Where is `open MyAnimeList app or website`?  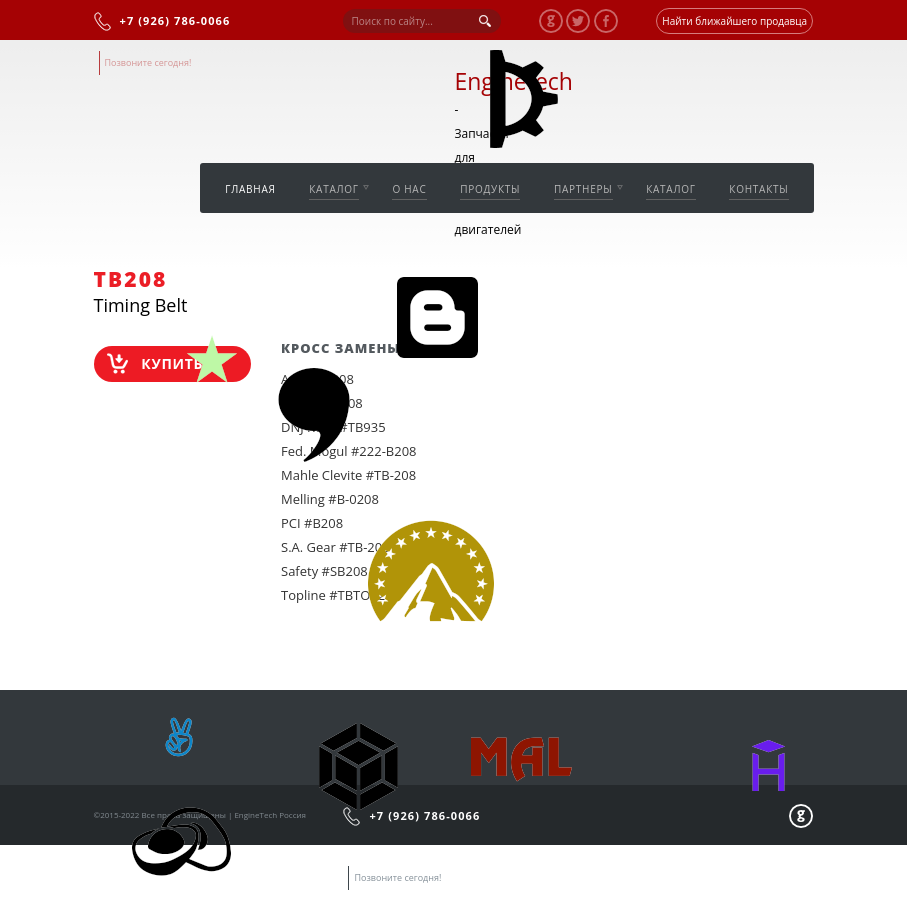
open MyAnimeList app or website is located at coordinates (521, 759).